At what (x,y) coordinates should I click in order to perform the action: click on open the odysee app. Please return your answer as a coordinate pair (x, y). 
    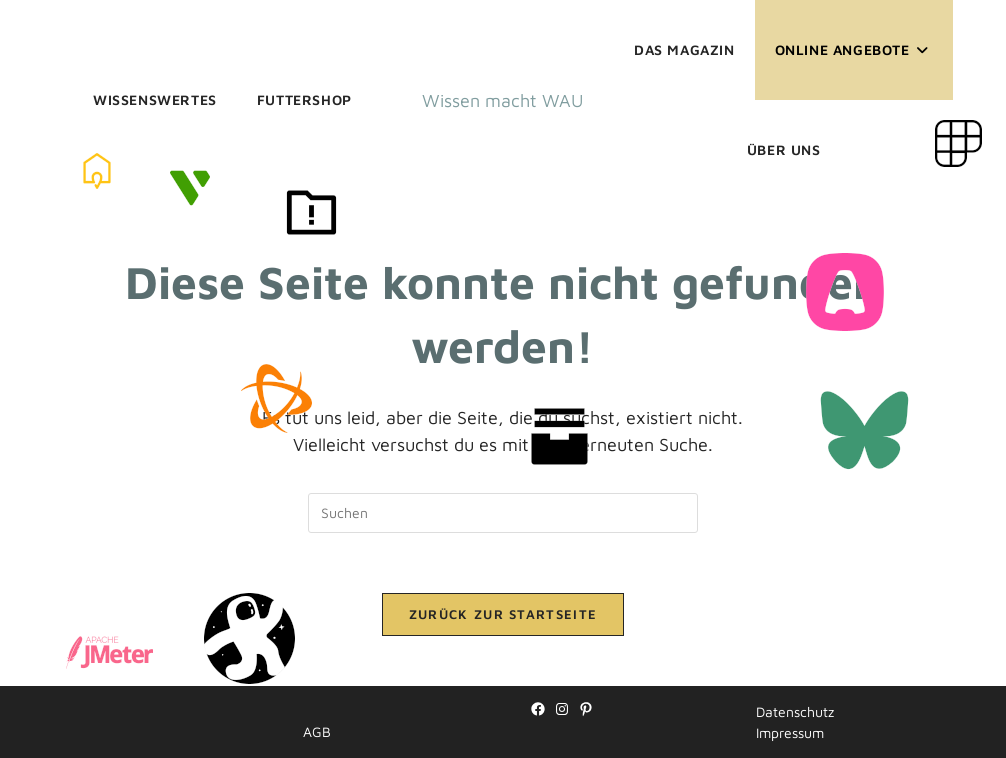
    Looking at the image, I should click on (249, 638).